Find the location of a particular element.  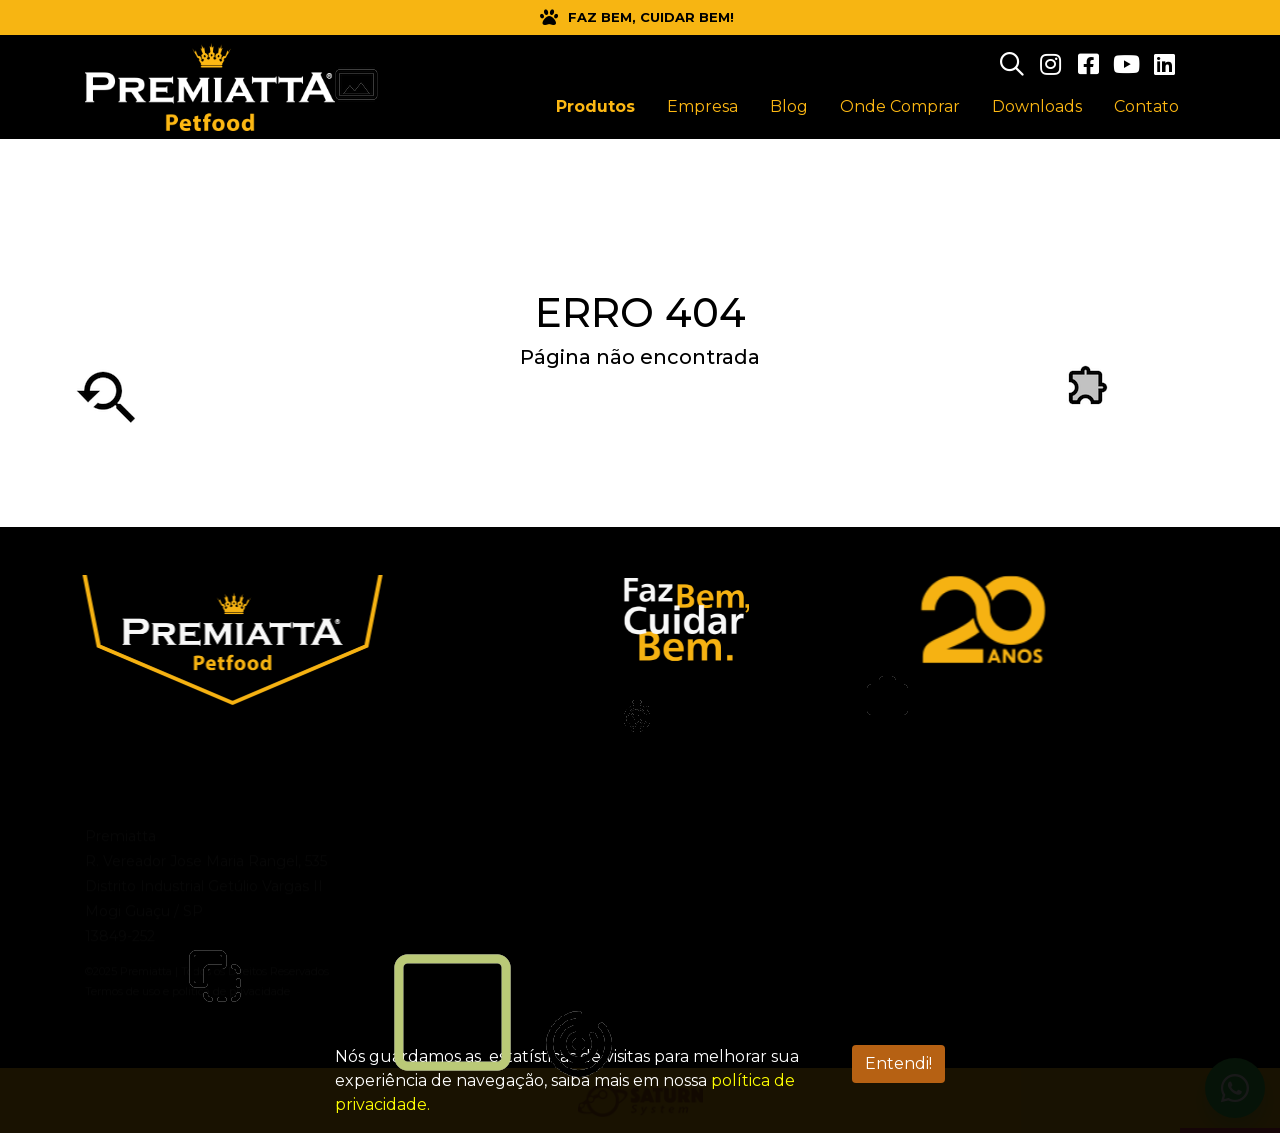

track changes or revisions in a document is located at coordinates (579, 1044).